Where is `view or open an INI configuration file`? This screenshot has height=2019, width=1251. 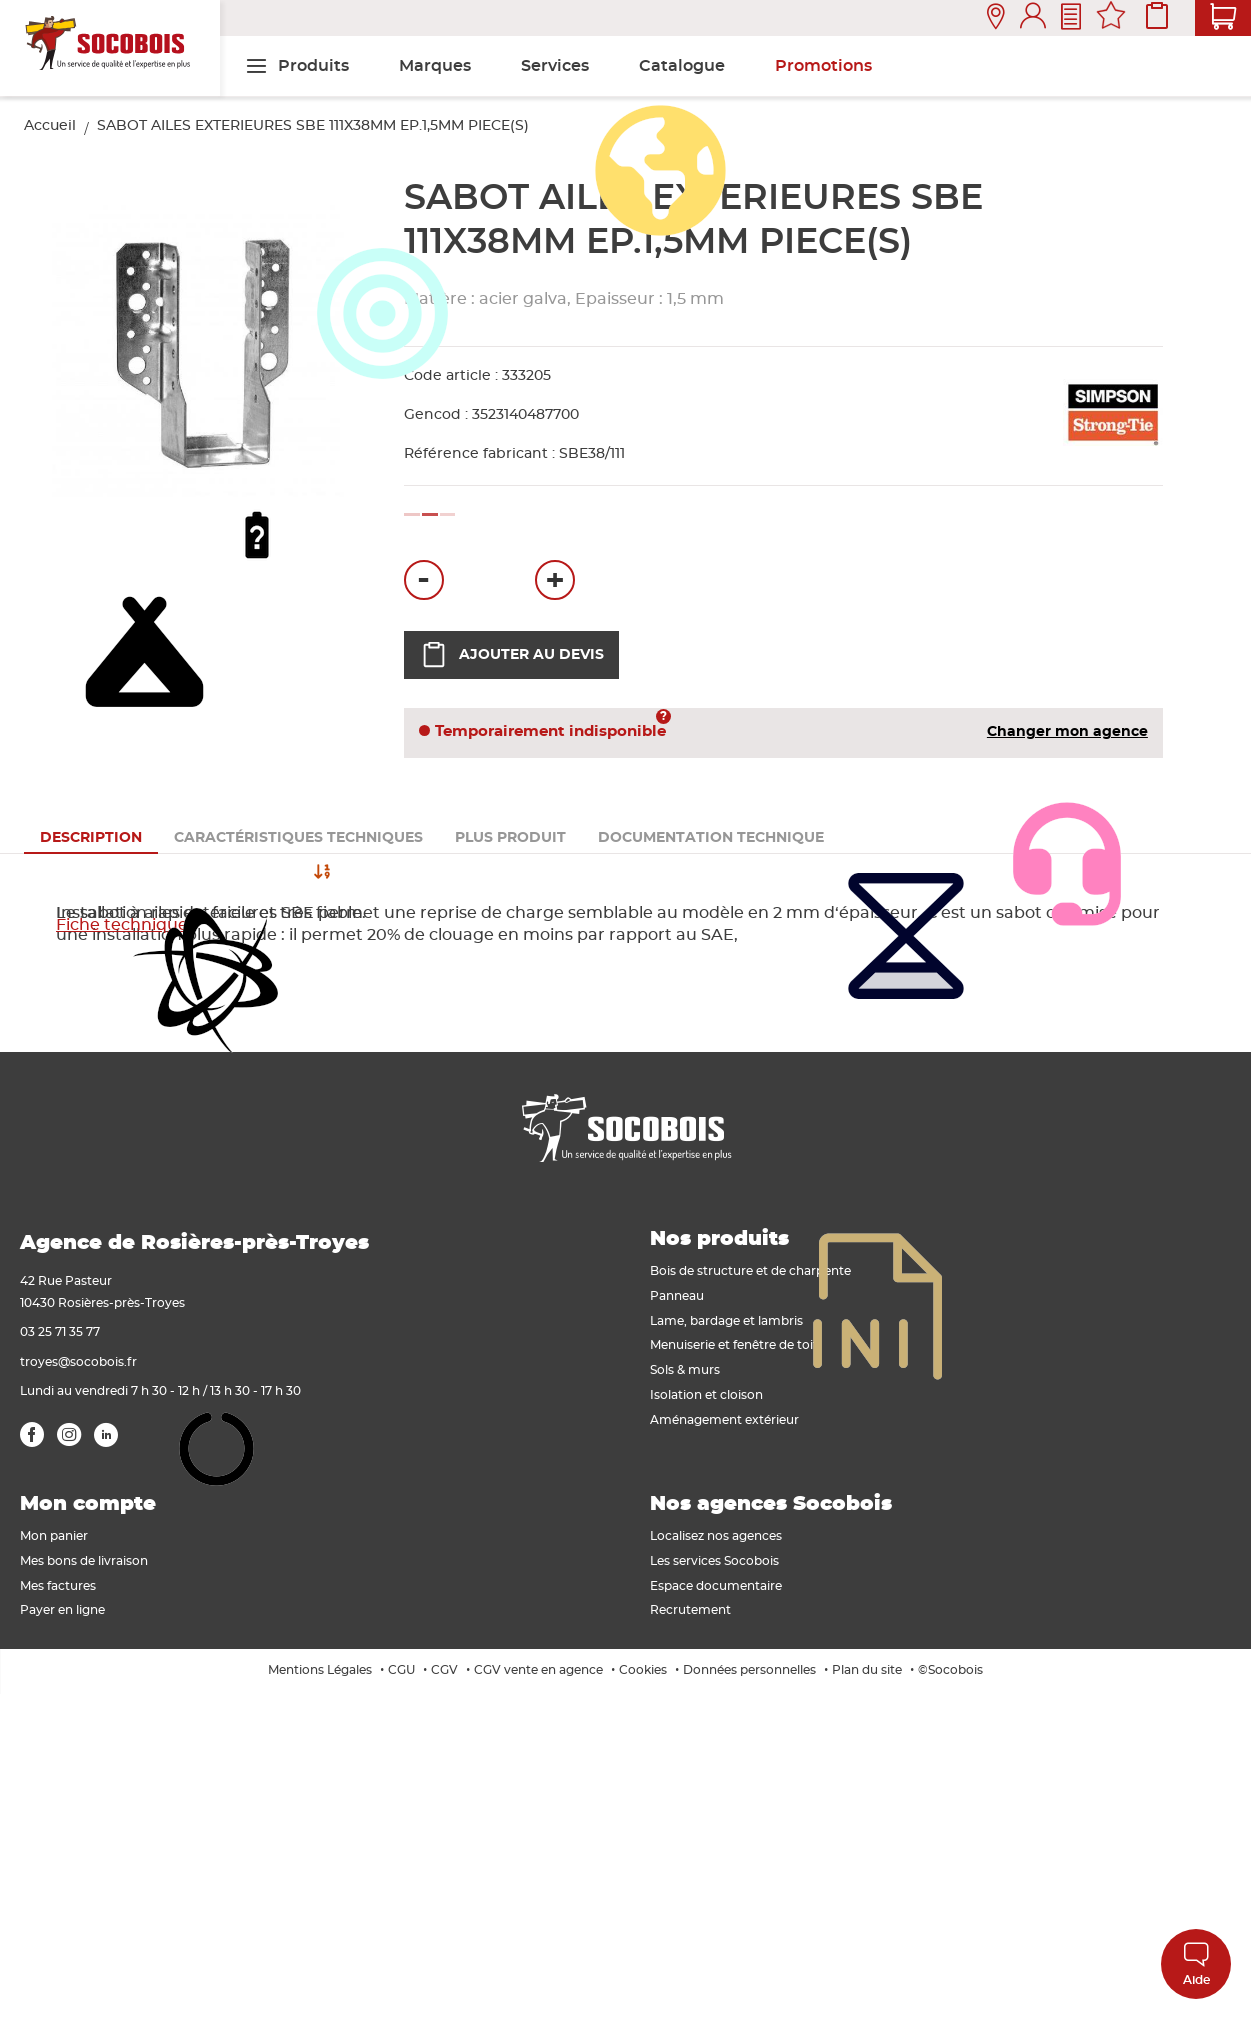 view or open an INI configuration file is located at coordinates (880, 1306).